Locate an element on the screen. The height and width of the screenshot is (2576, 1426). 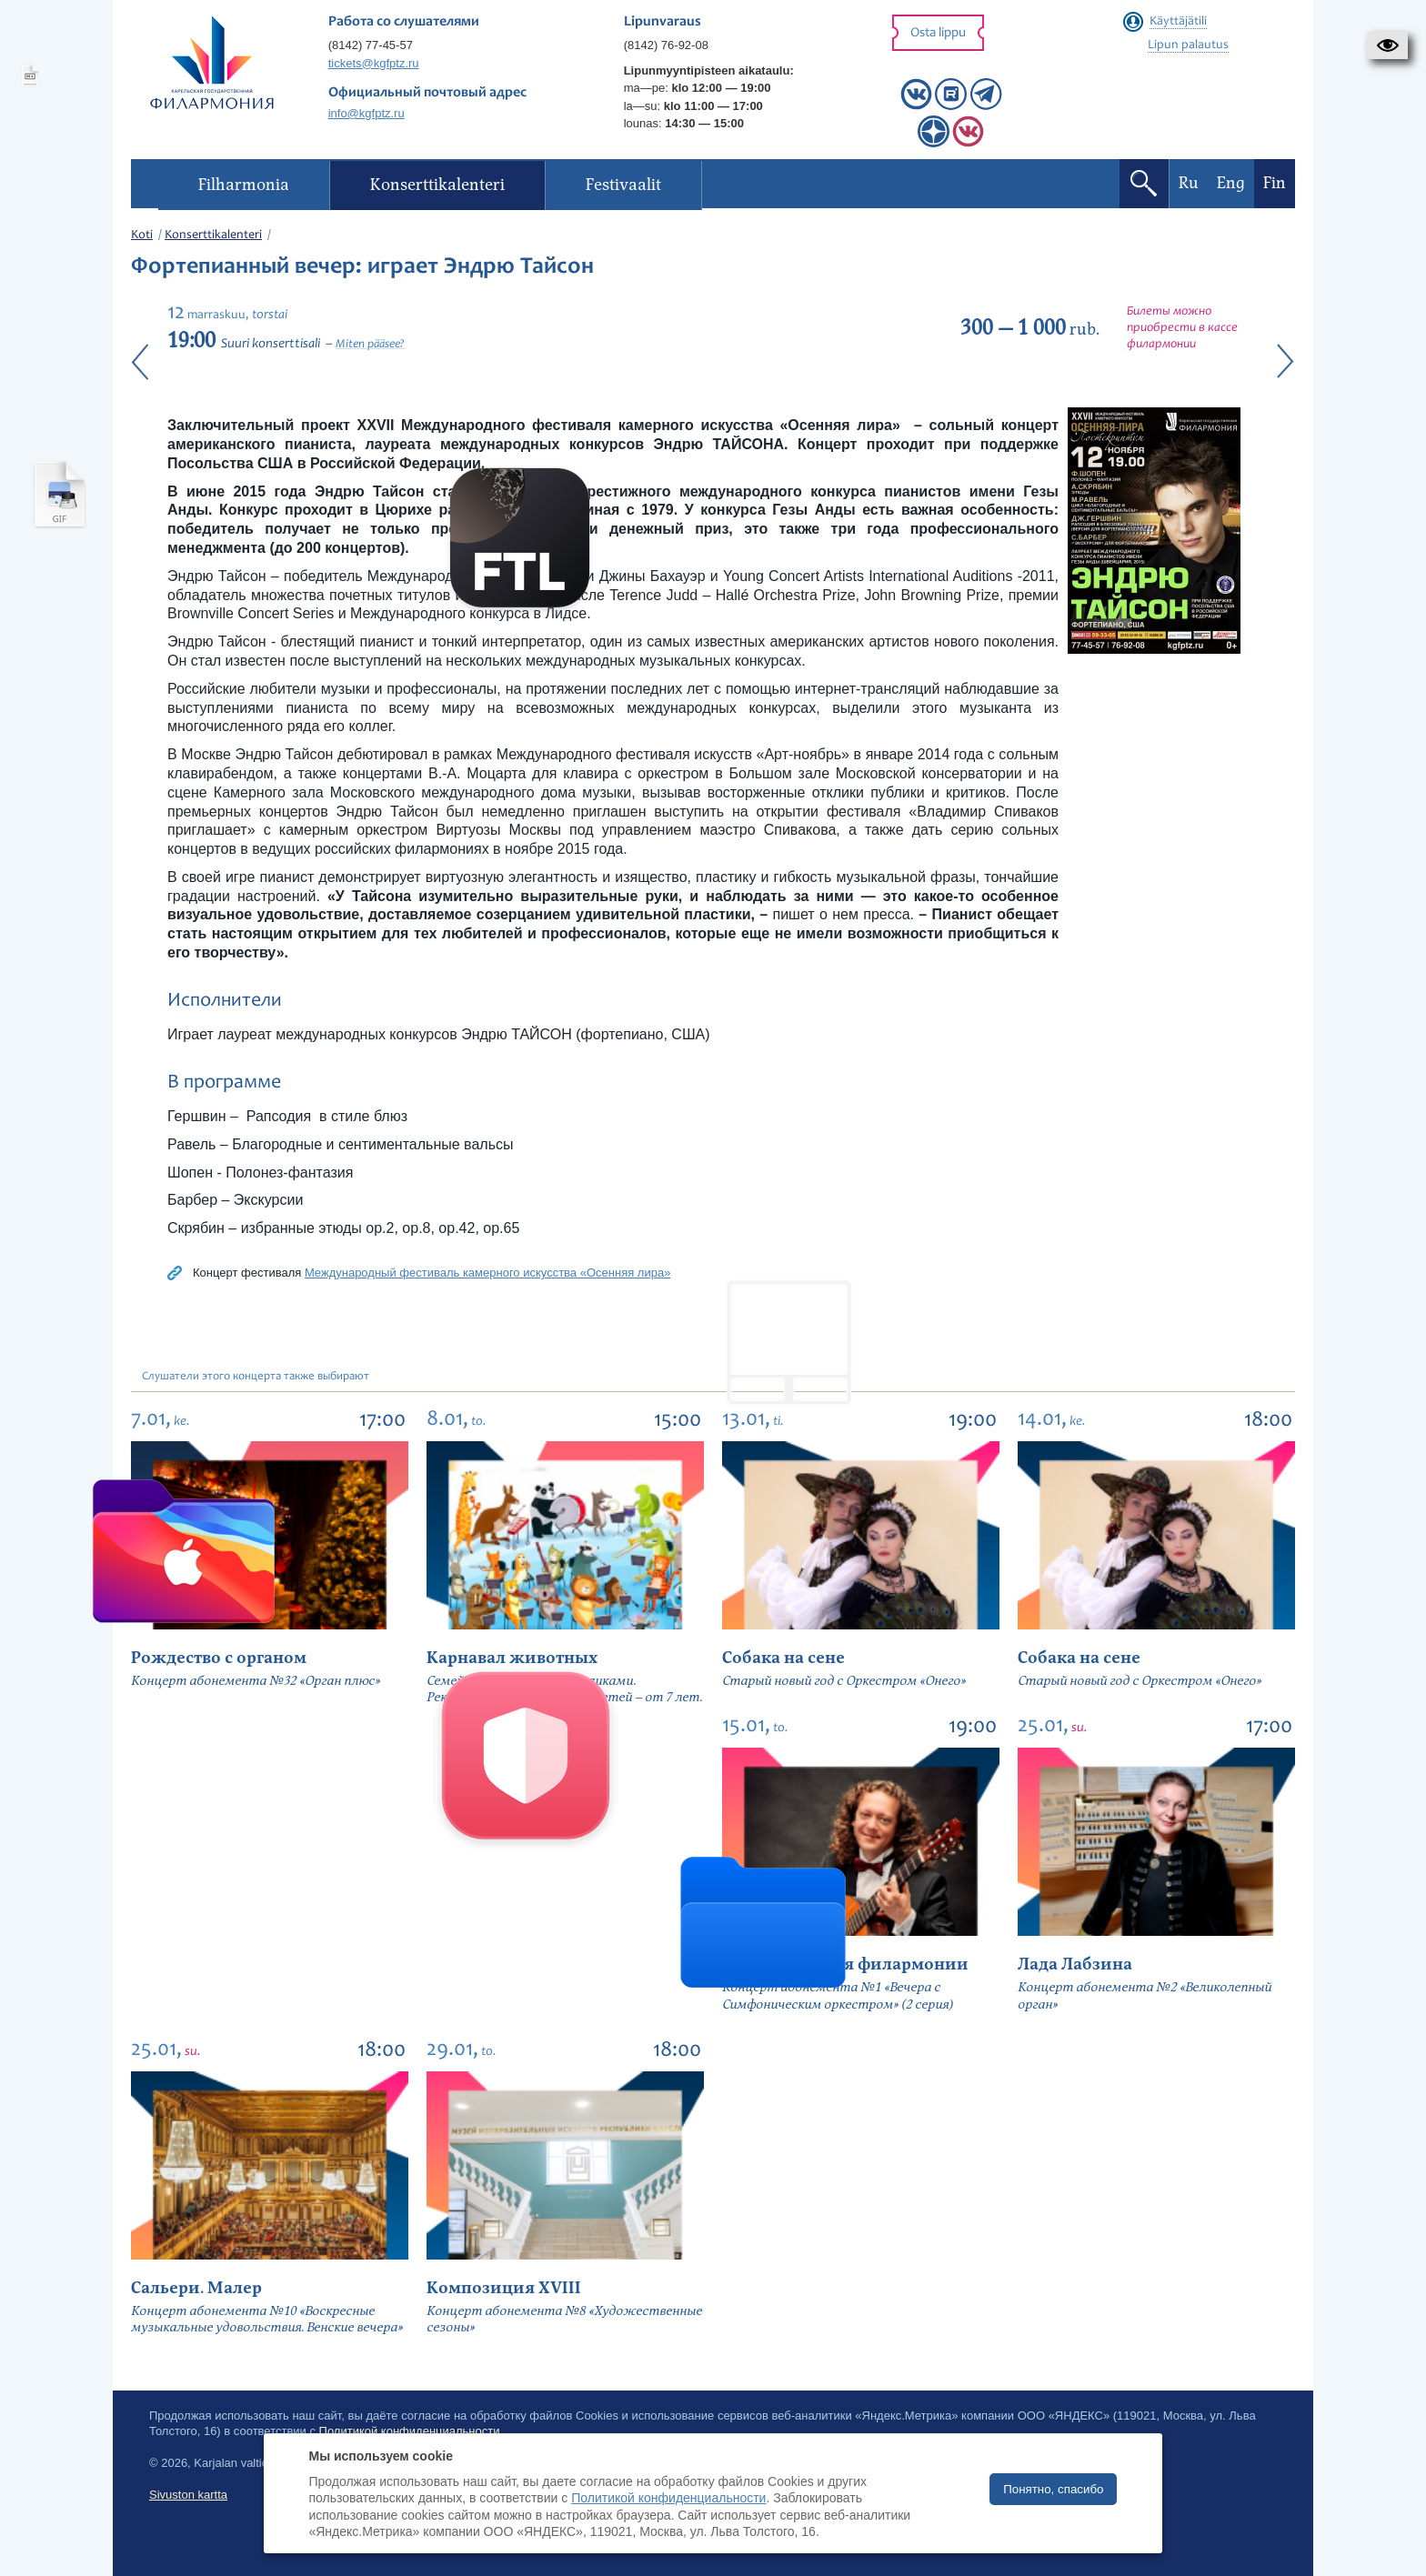
touchpad is currently enabled is located at coordinates (788, 1342).